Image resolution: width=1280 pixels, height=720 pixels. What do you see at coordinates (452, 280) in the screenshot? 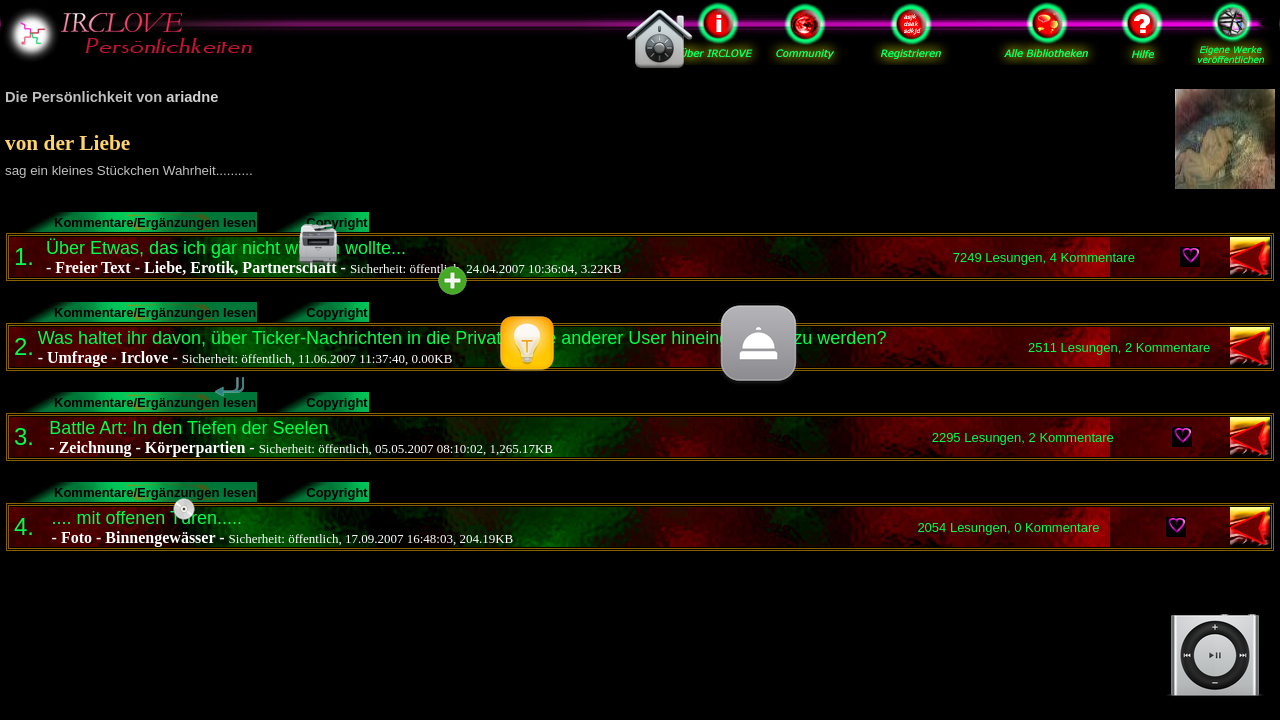
I see `add a new item to the list` at bounding box center [452, 280].